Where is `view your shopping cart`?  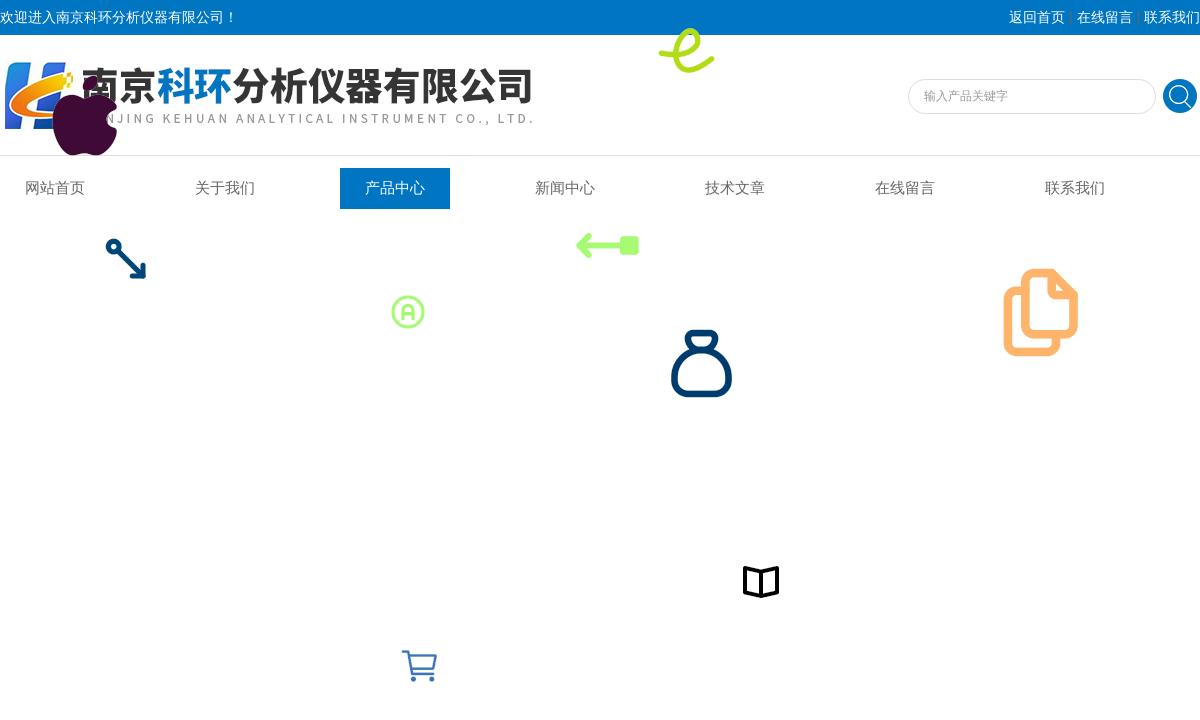 view your shopping cart is located at coordinates (420, 666).